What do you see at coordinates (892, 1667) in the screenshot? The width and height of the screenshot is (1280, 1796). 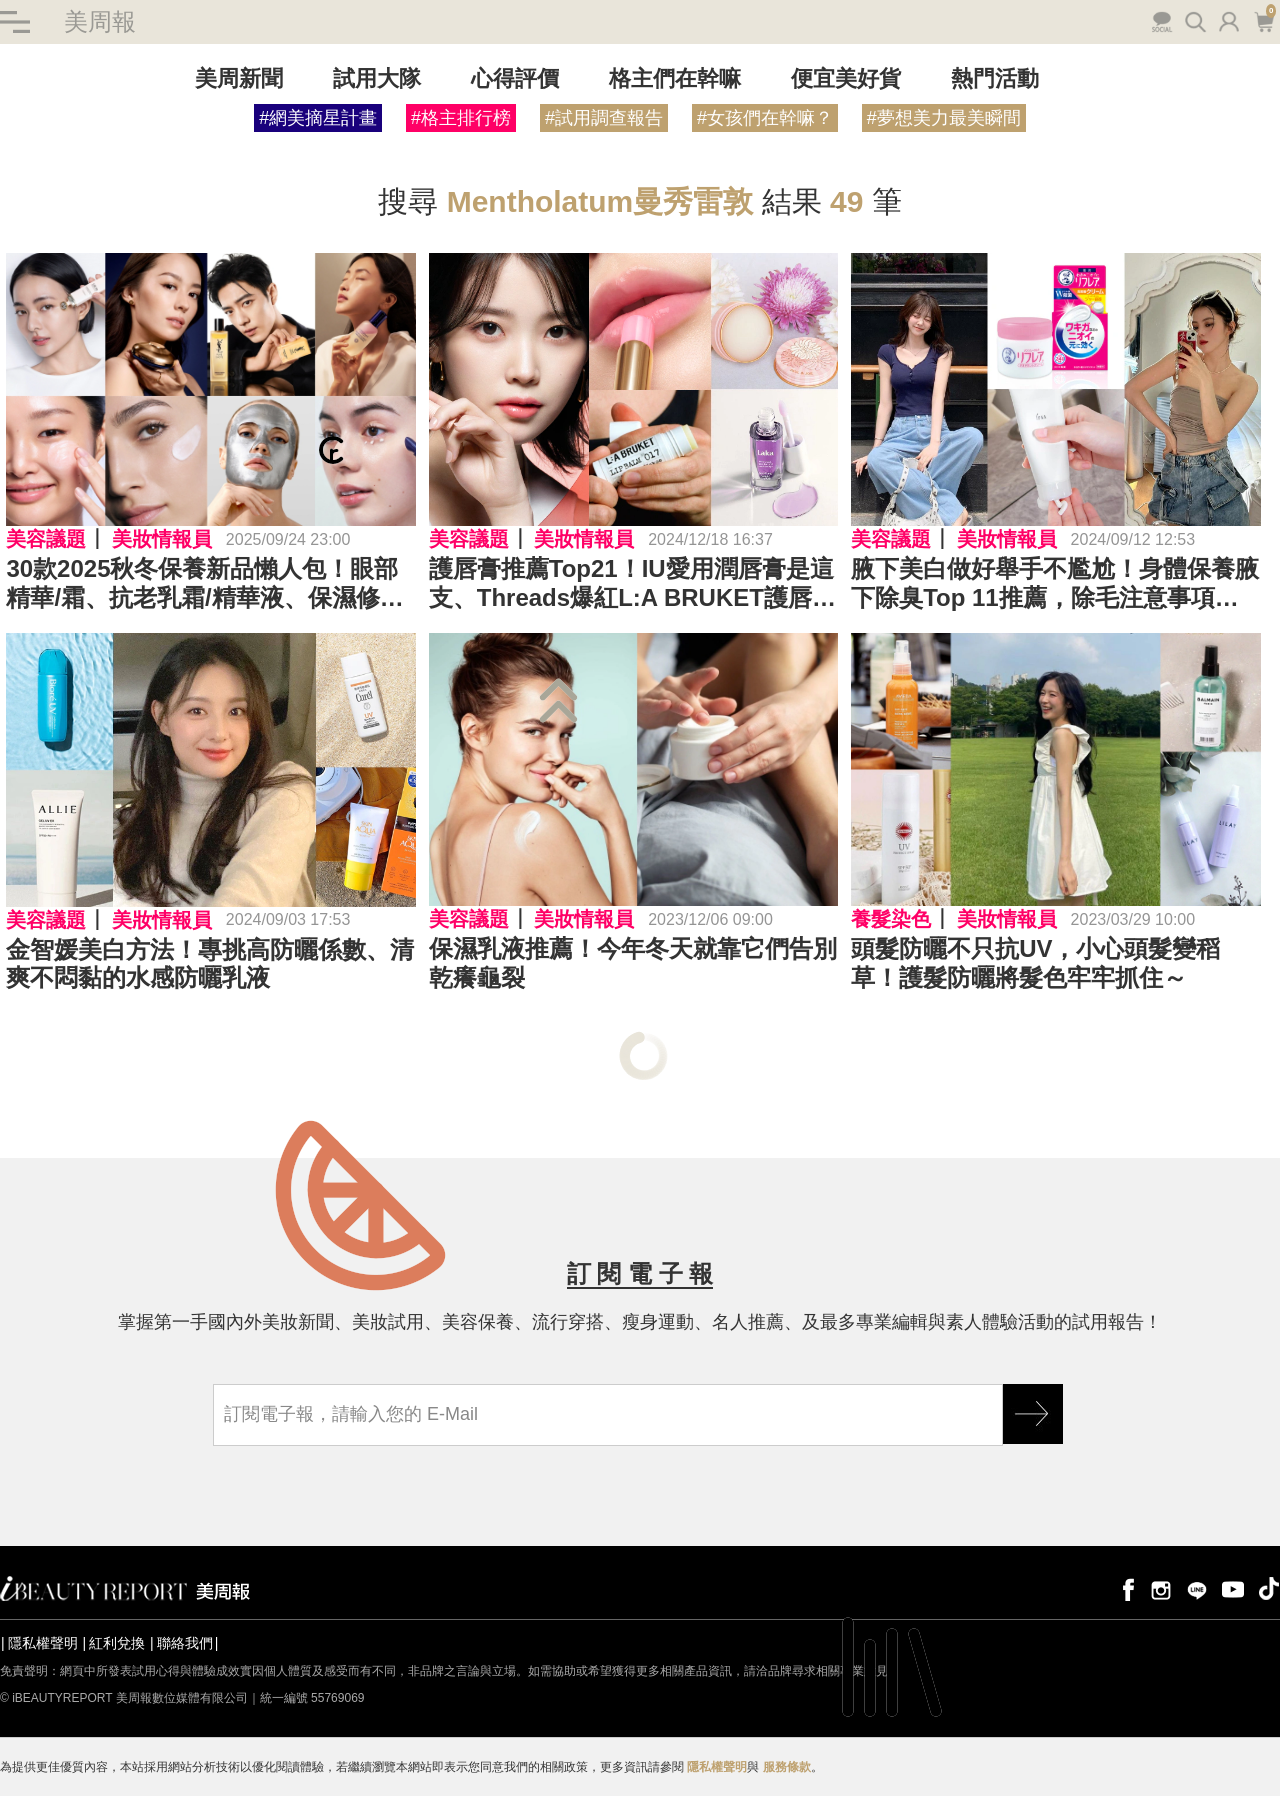 I see `access your saved content library` at bounding box center [892, 1667].